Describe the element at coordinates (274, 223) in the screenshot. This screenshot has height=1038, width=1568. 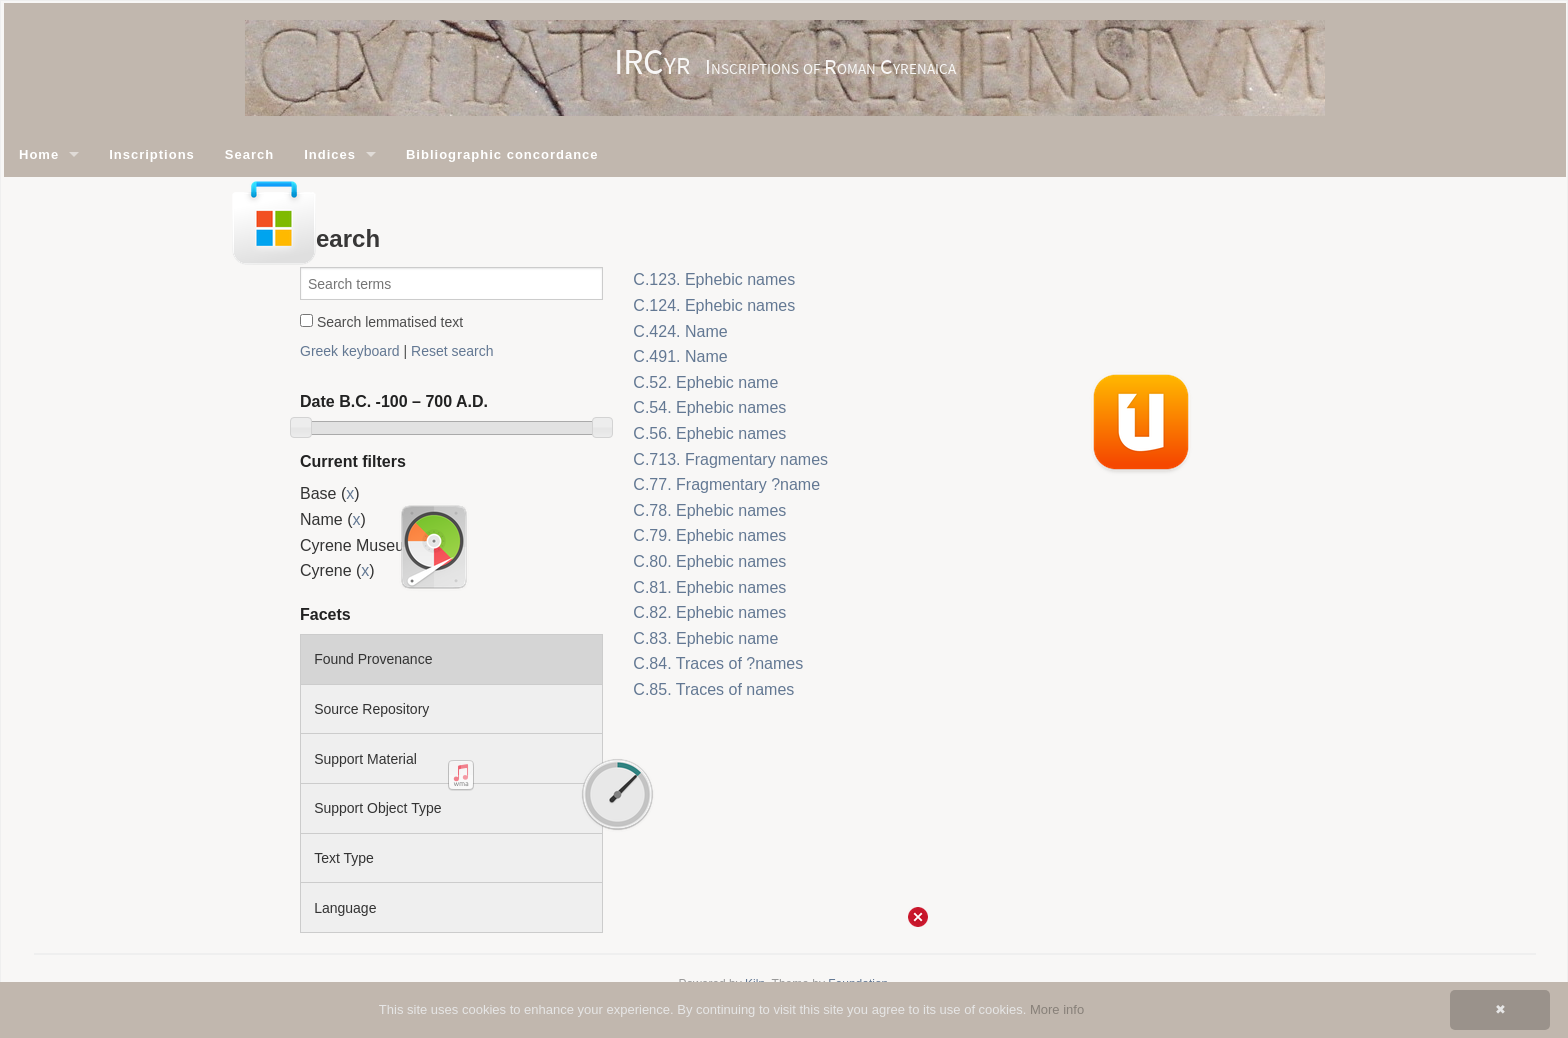
I see `open the Microsoft Store app` at that location.